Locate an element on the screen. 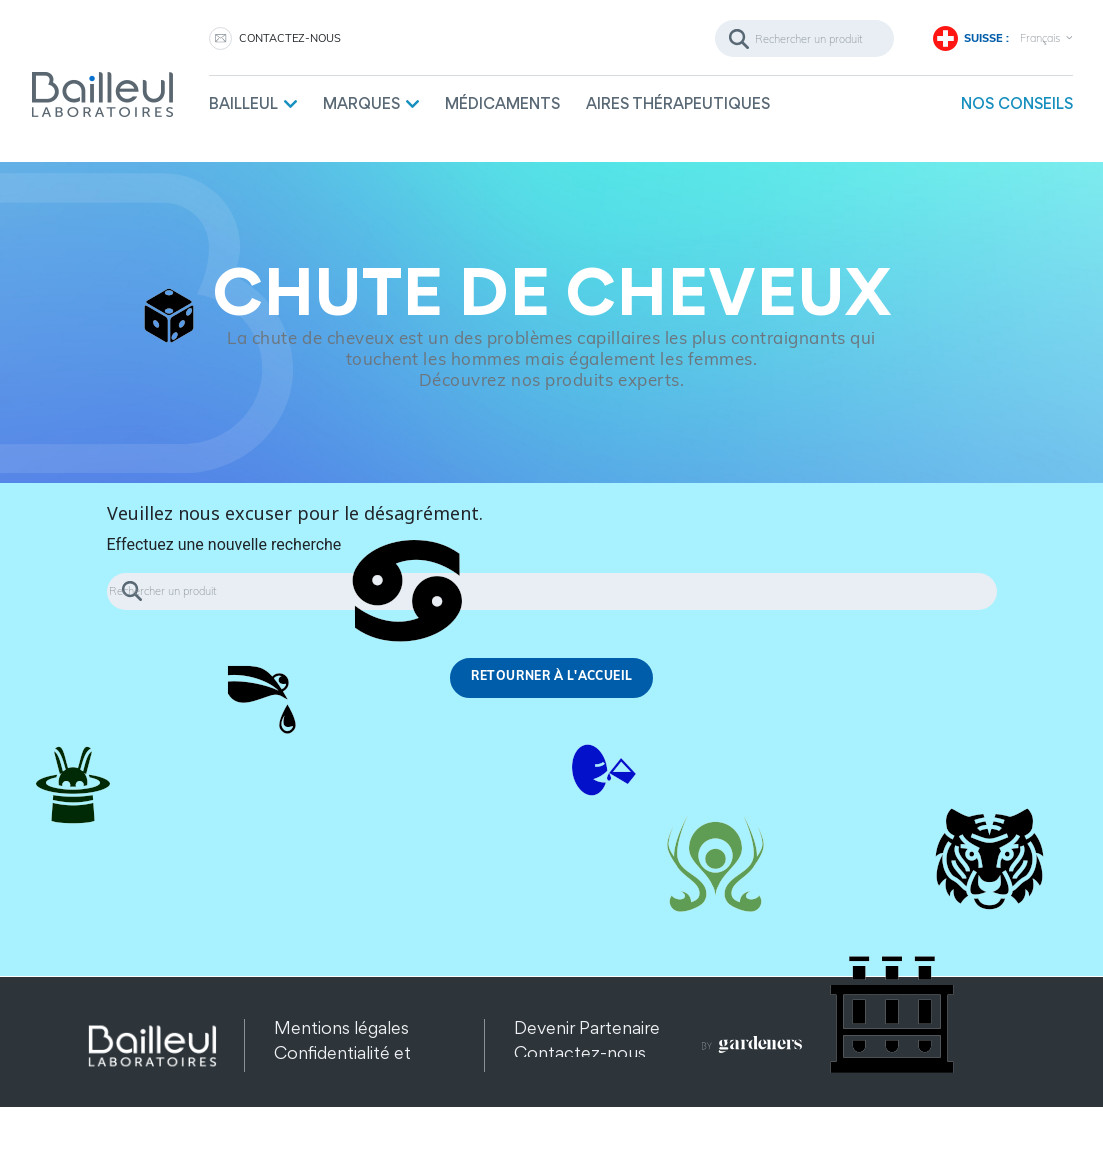  select tiger character or avatar is located at coordinates (989, 860).